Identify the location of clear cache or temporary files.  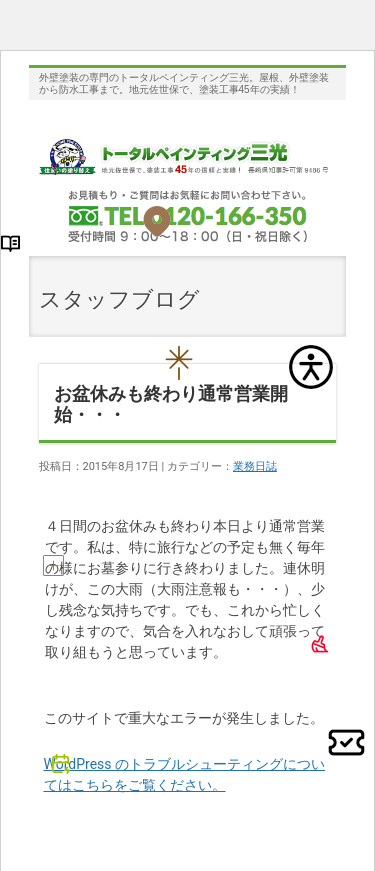
(319, 644).